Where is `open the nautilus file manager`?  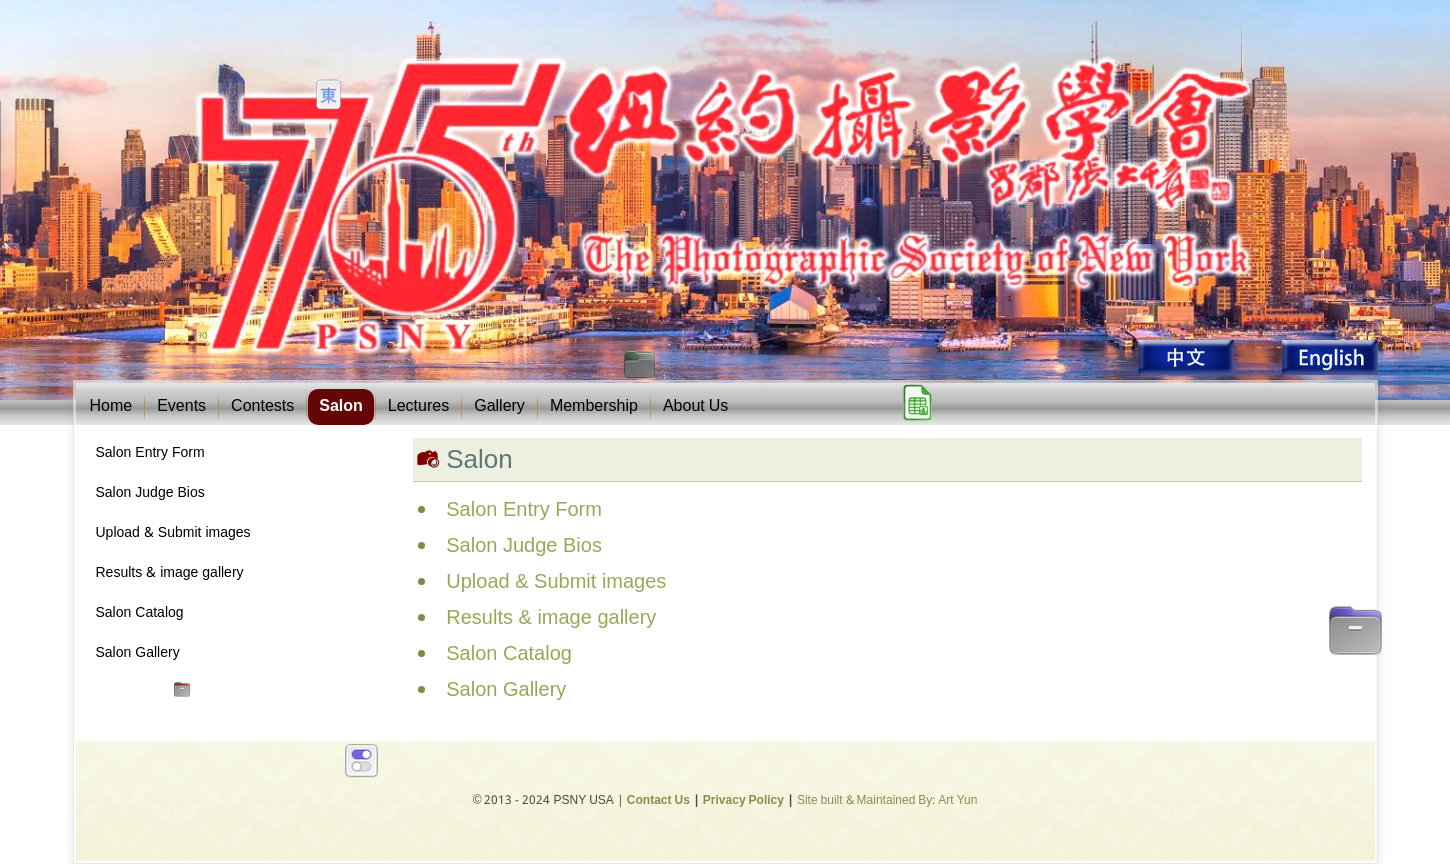 open the nautilus file manager is located at coordinates (1355, 630).